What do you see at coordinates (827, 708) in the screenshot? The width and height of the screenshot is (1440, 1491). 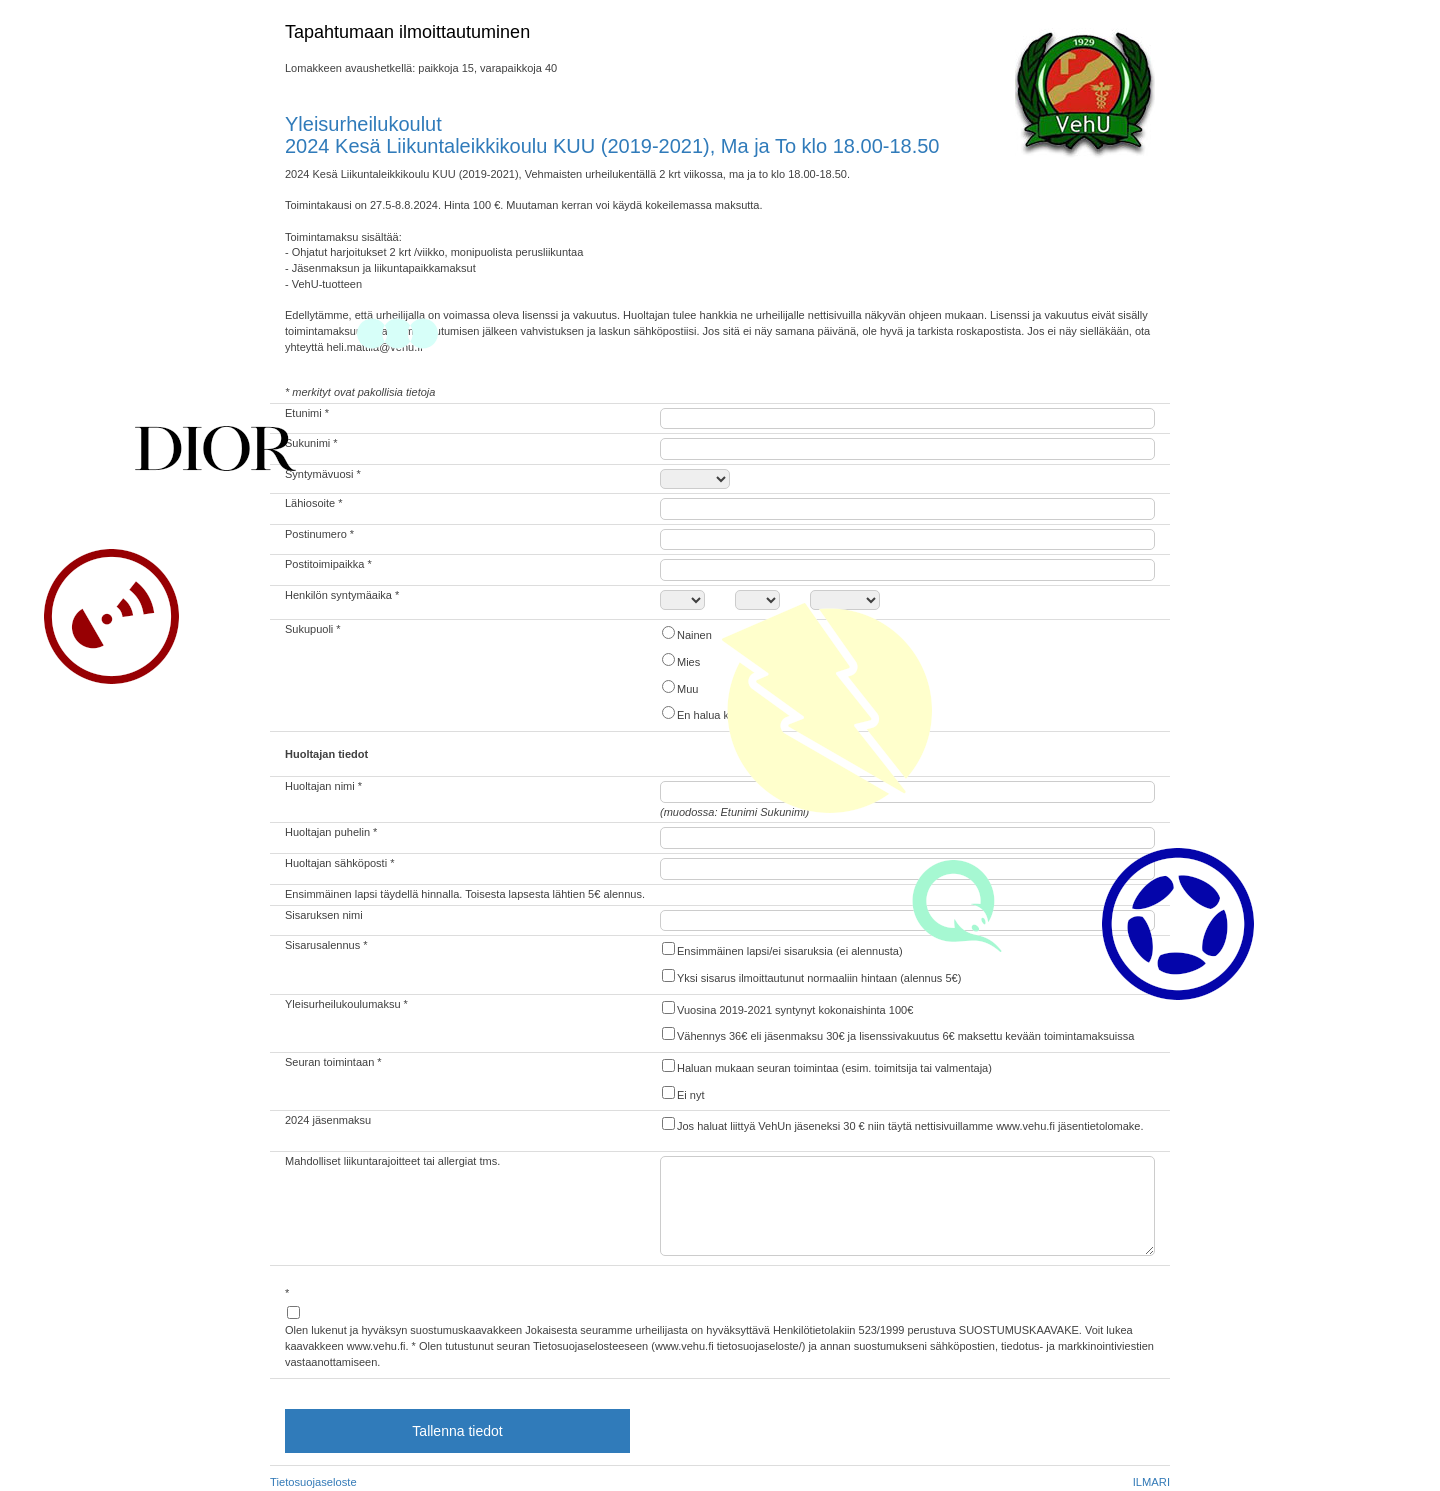 I see `Zap app logo` at bounding box center [827, 708].